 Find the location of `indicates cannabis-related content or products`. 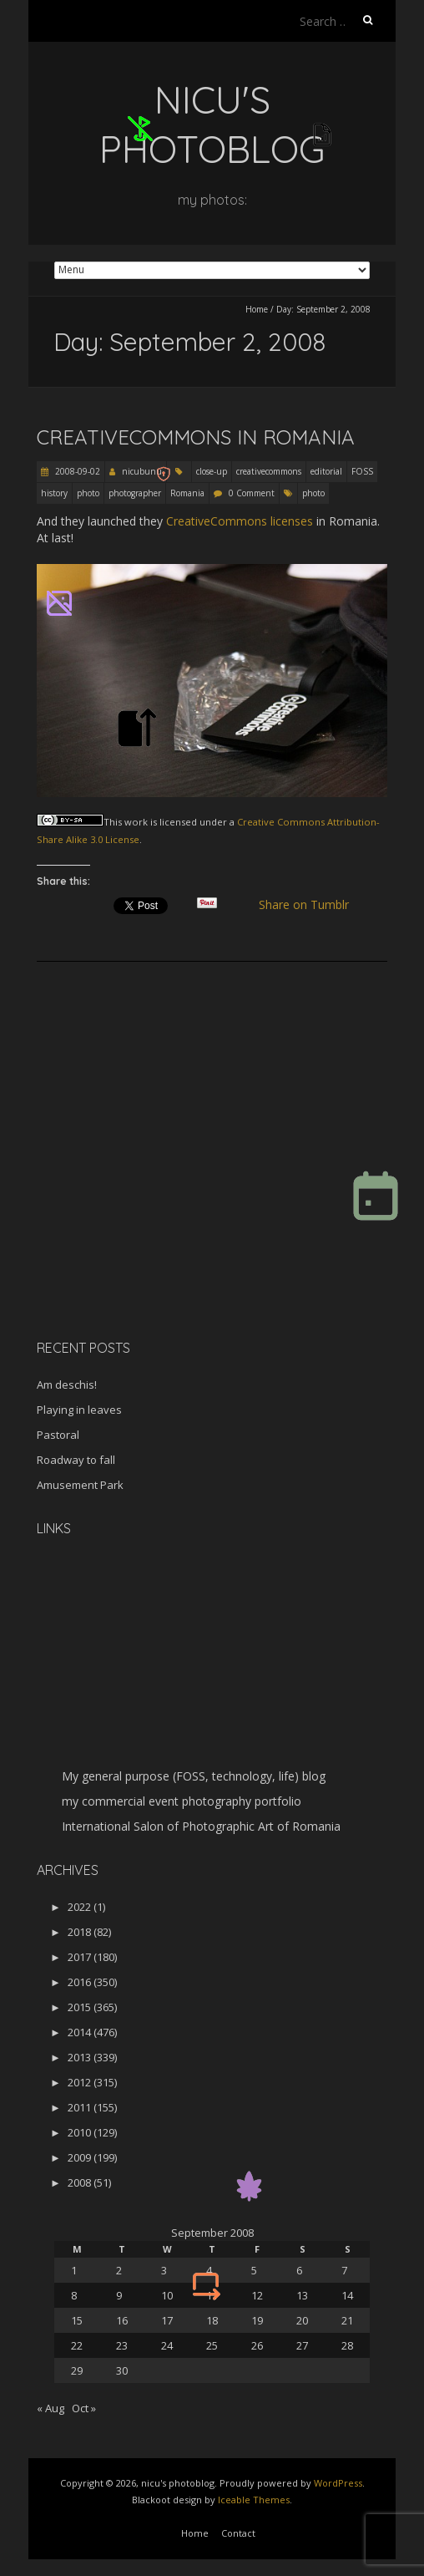

indicates cannabis-related content or products is located at coordinates (249, 2186).